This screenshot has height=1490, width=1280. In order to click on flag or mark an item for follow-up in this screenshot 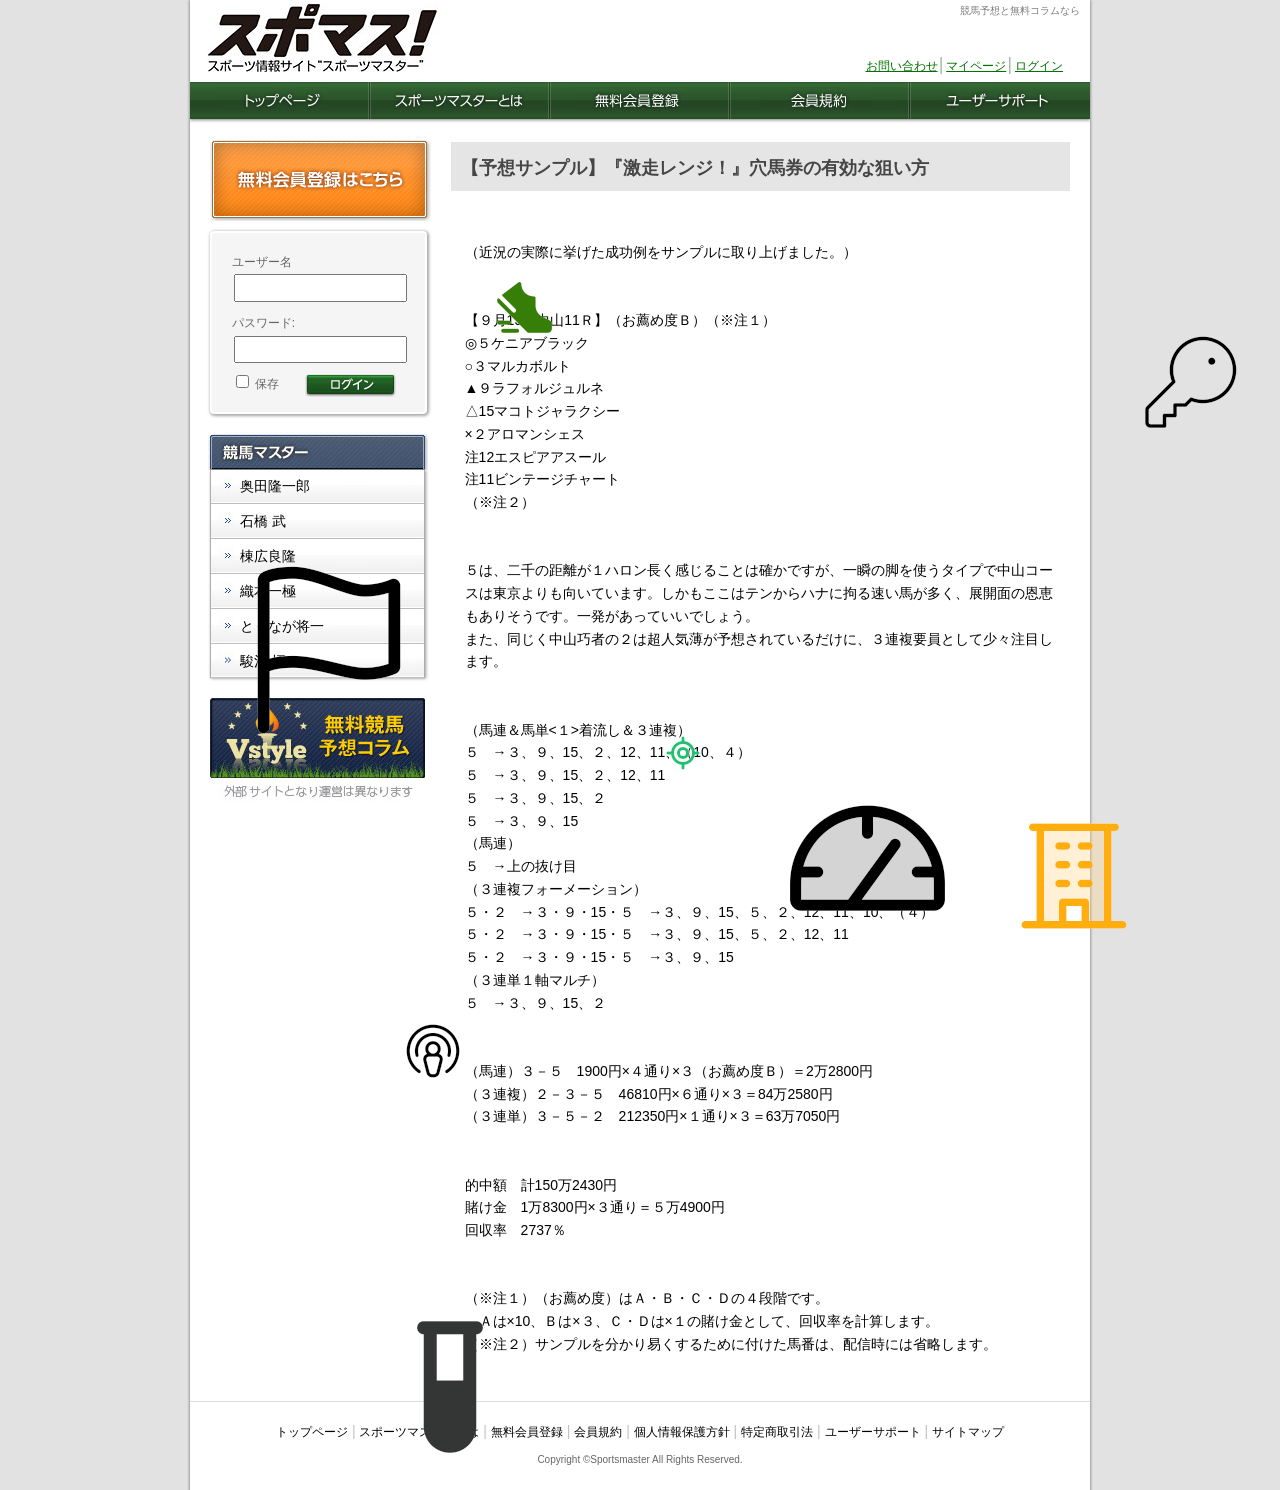, I will do `click(329, 650)`.